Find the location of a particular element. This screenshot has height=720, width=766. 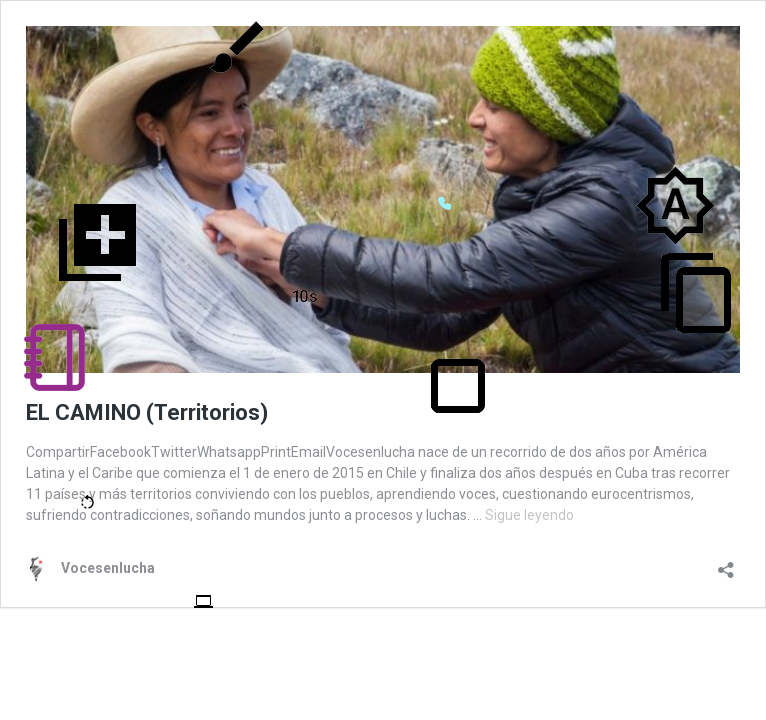

copy to clipboard is located at coordinates (698, 293).